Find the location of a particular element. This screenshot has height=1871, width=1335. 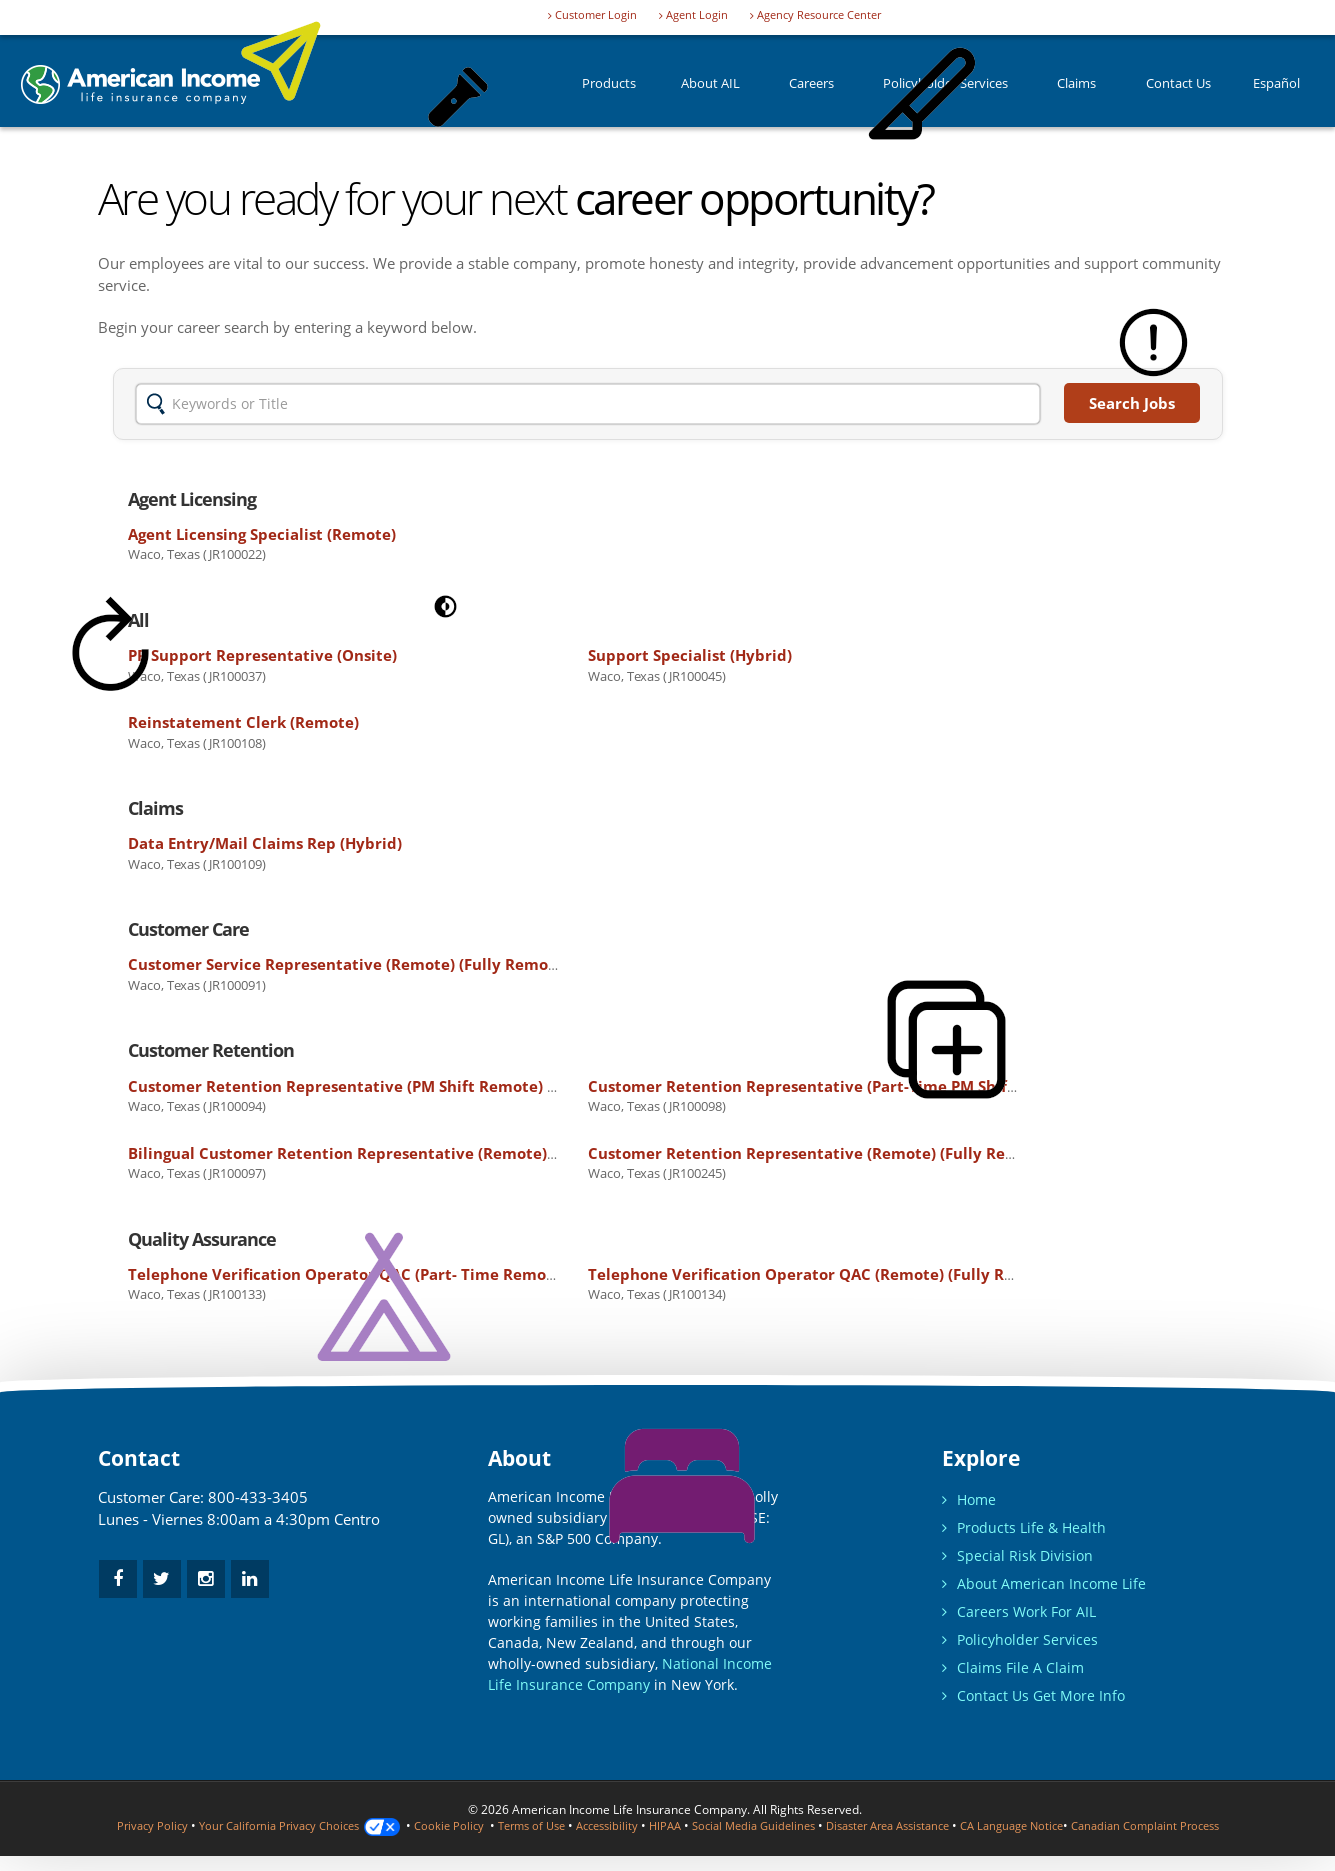

refresh the current page or content is located at coordinates (110, 644).